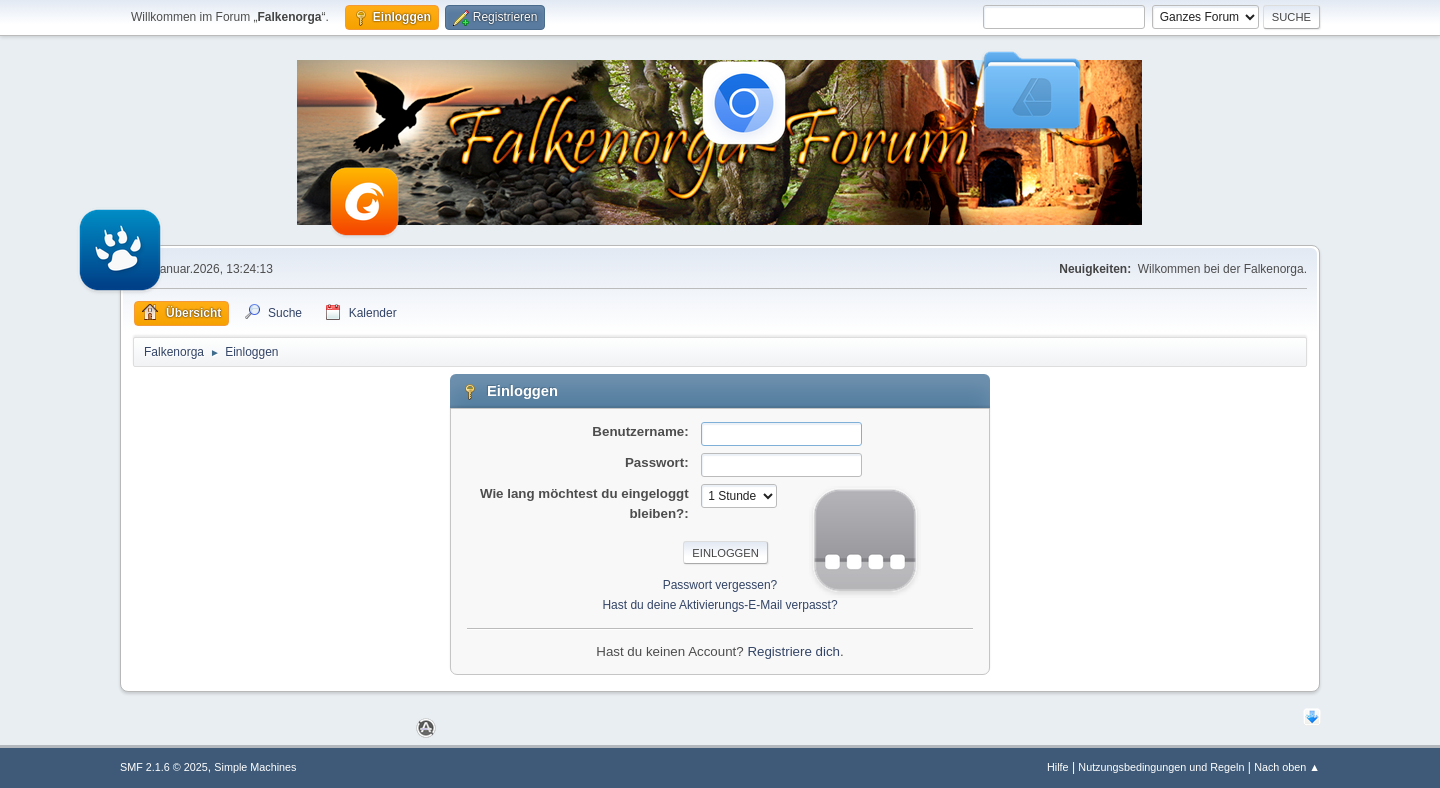 Image resolution: width=1440 pixels, height=788 pixels. I want to click on open foxit reader app, so click(364, 201).